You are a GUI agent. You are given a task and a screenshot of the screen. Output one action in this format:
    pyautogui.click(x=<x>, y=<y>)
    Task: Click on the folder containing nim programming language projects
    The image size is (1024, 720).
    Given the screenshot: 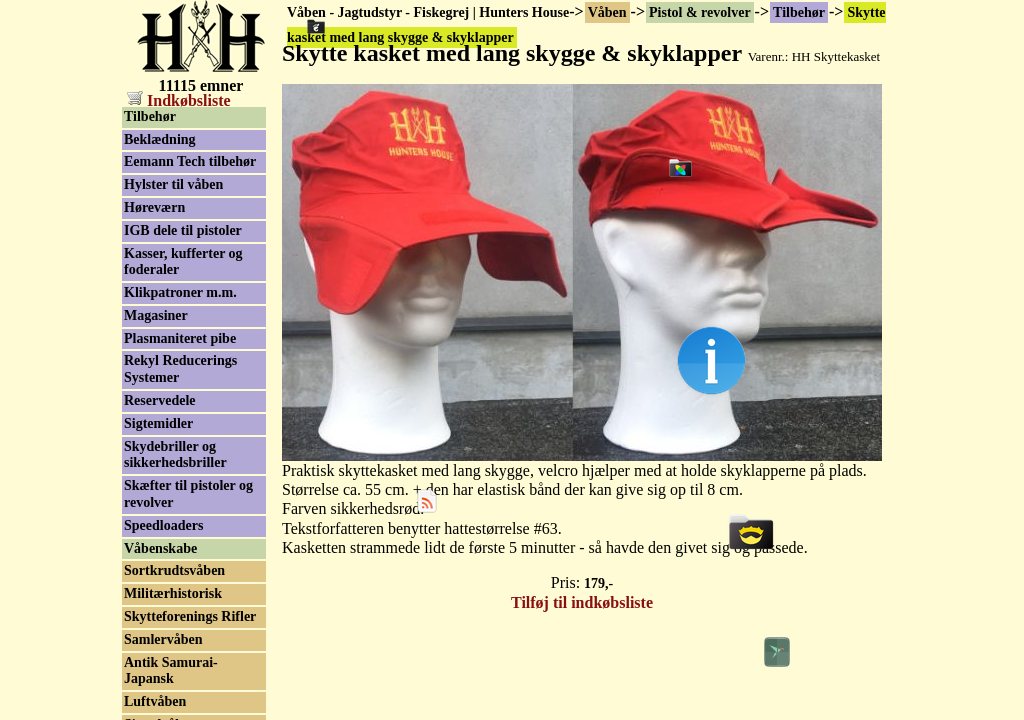 What is the action you would take?
    pyautogui.click(x=751, y=533)
    